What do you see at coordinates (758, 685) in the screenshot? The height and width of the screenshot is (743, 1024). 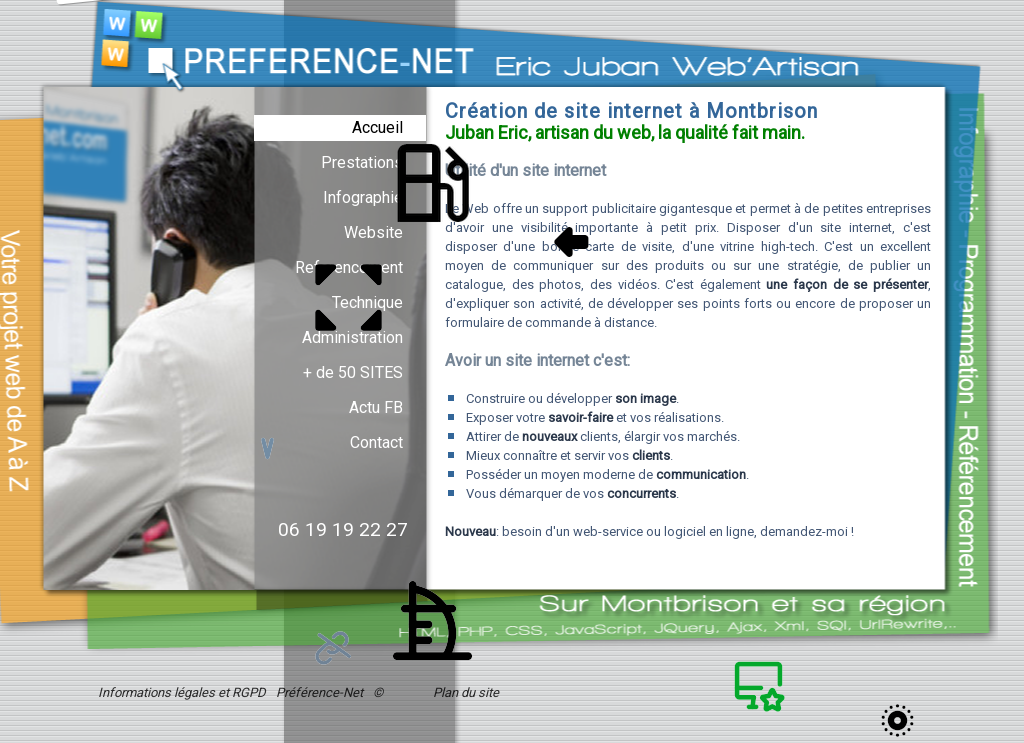 I see `mark this device as a favorite` at bounding box center [758, 685].